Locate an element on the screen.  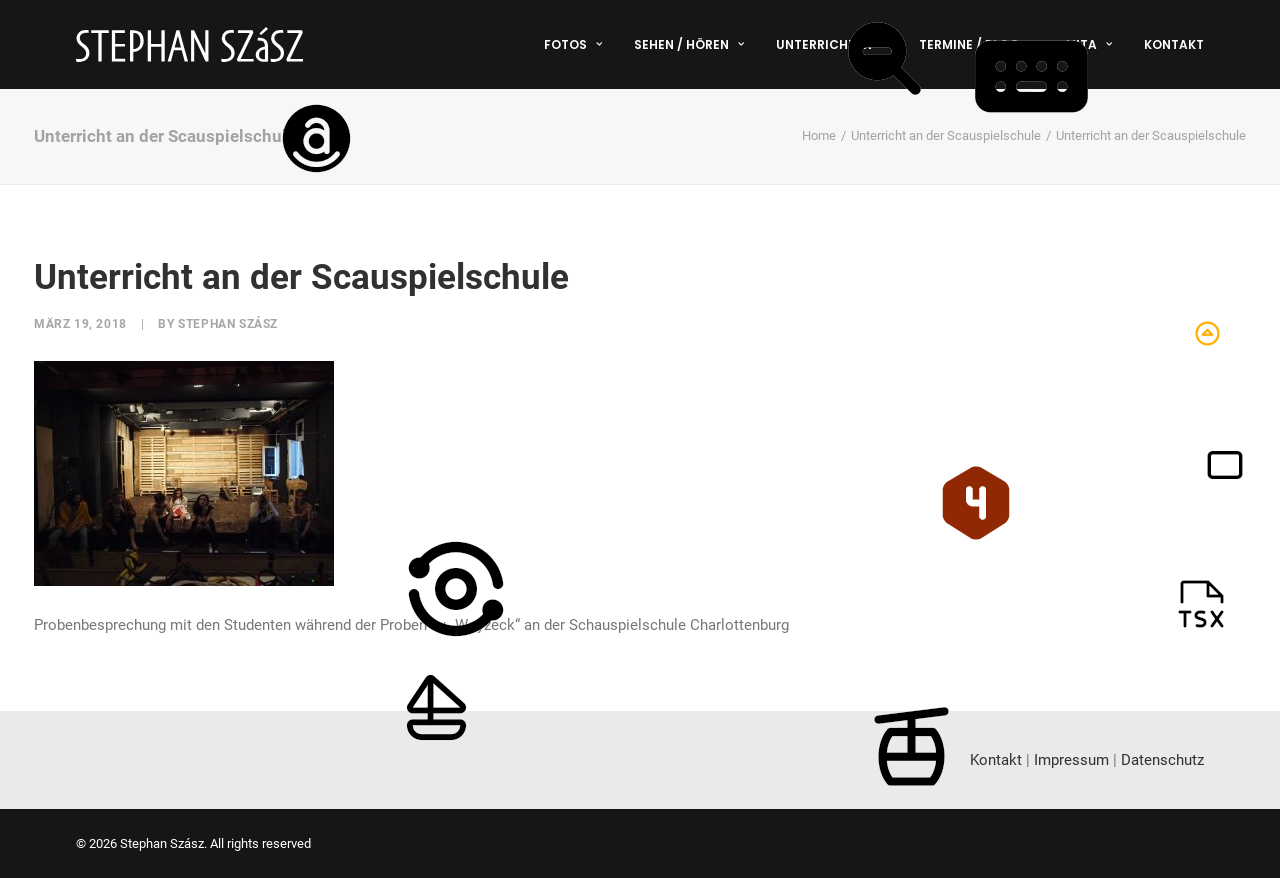
scroll to top of page is located at coordinates (1207, 333).